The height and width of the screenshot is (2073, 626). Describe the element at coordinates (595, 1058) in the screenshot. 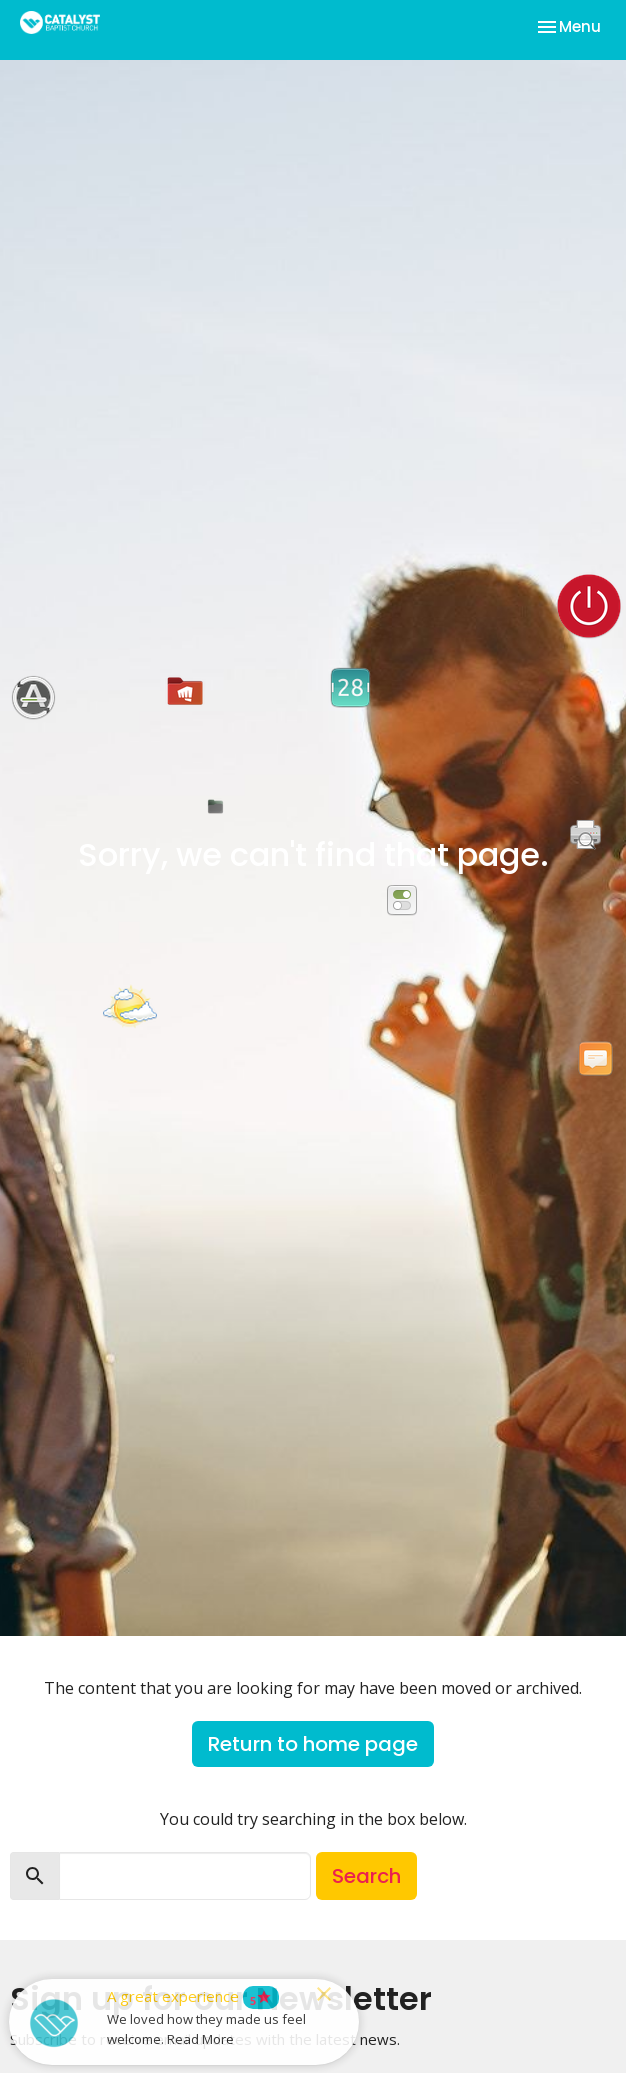

I see `open instant messaging app` at that location.